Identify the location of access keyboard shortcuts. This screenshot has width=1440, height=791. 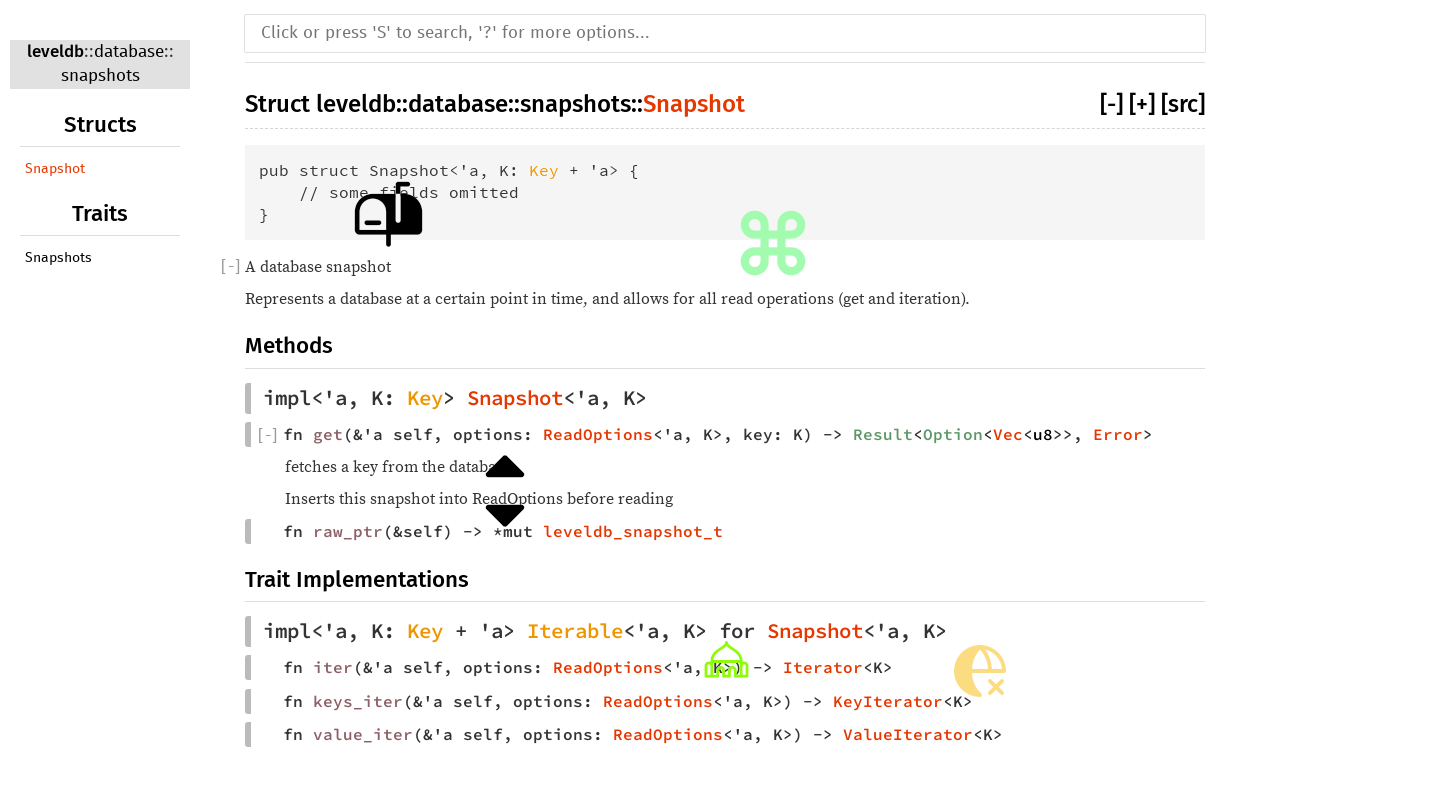
(773, 243).